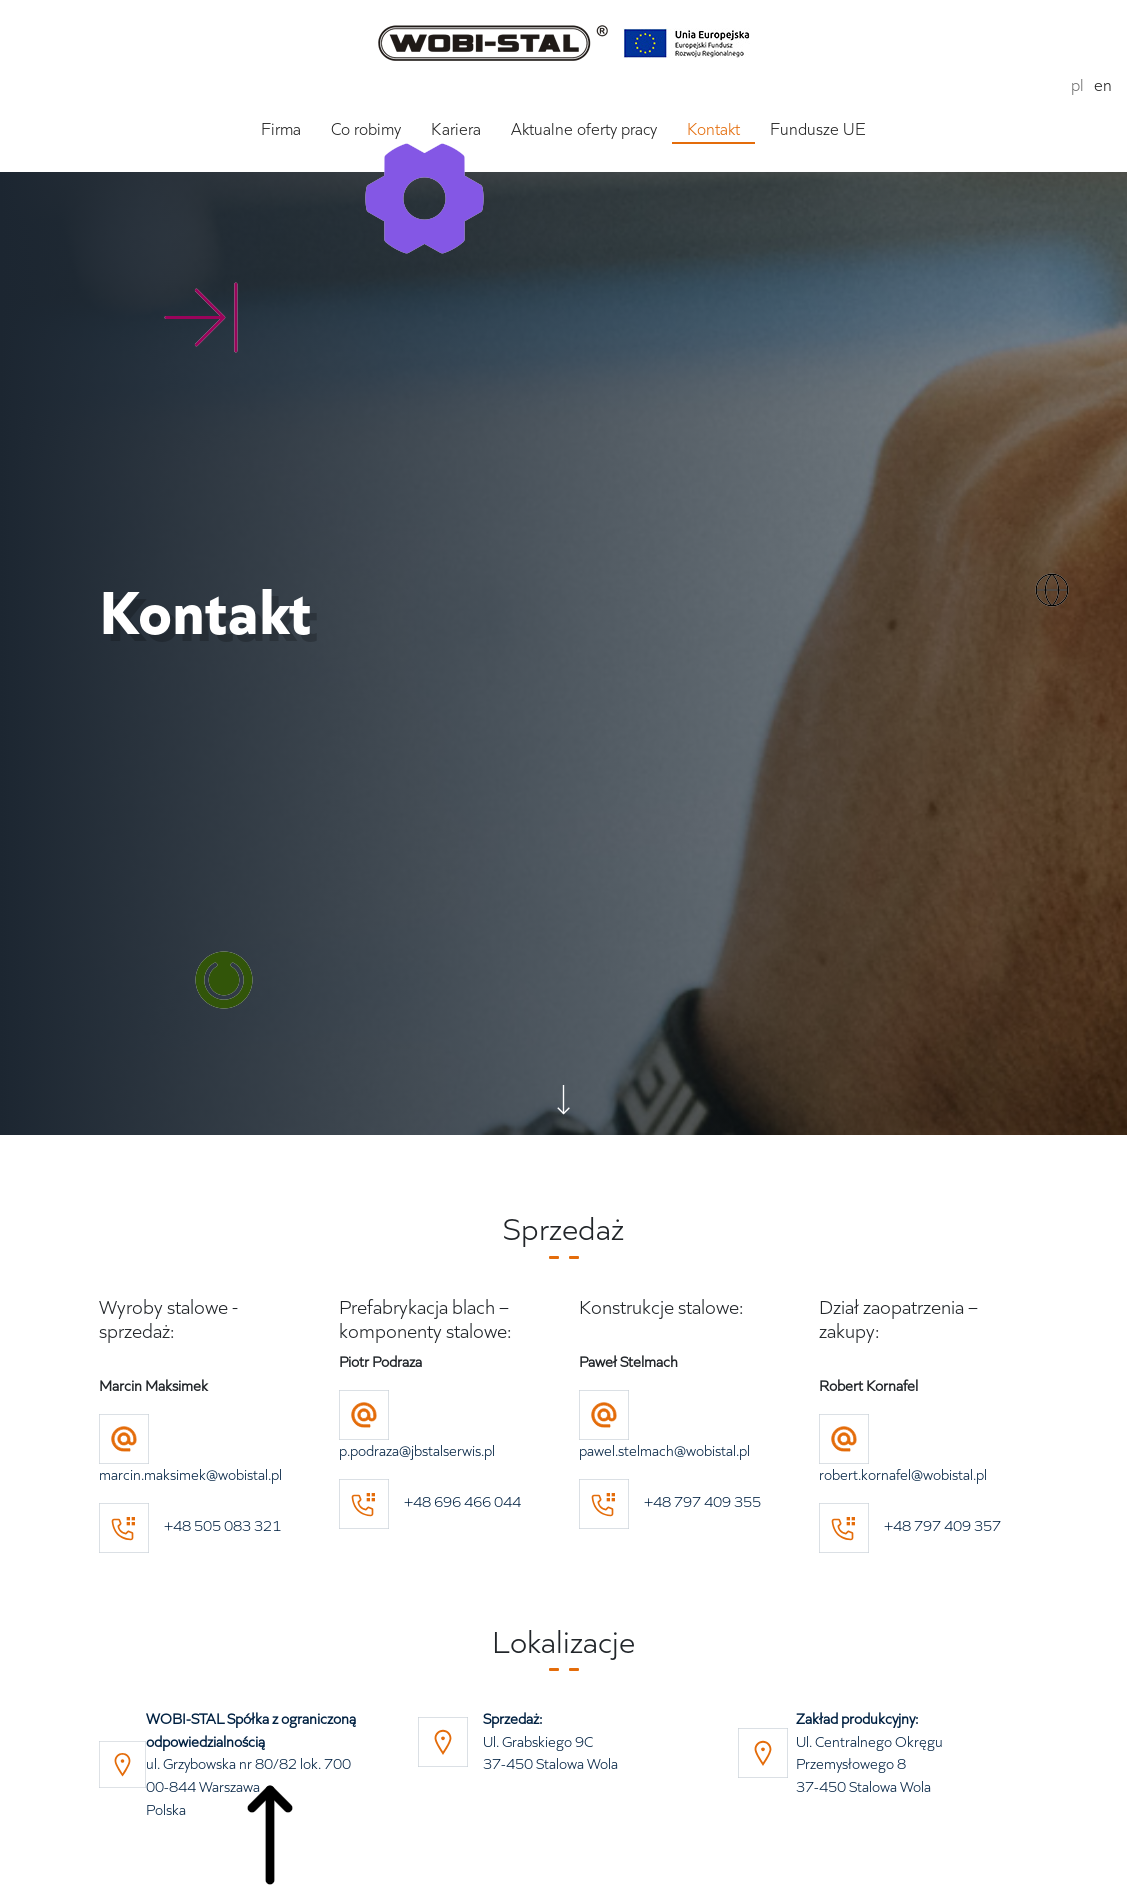  Describe the element at coordinates (424, 198) in the screenshot. I see `access settings or preferences` at that location.